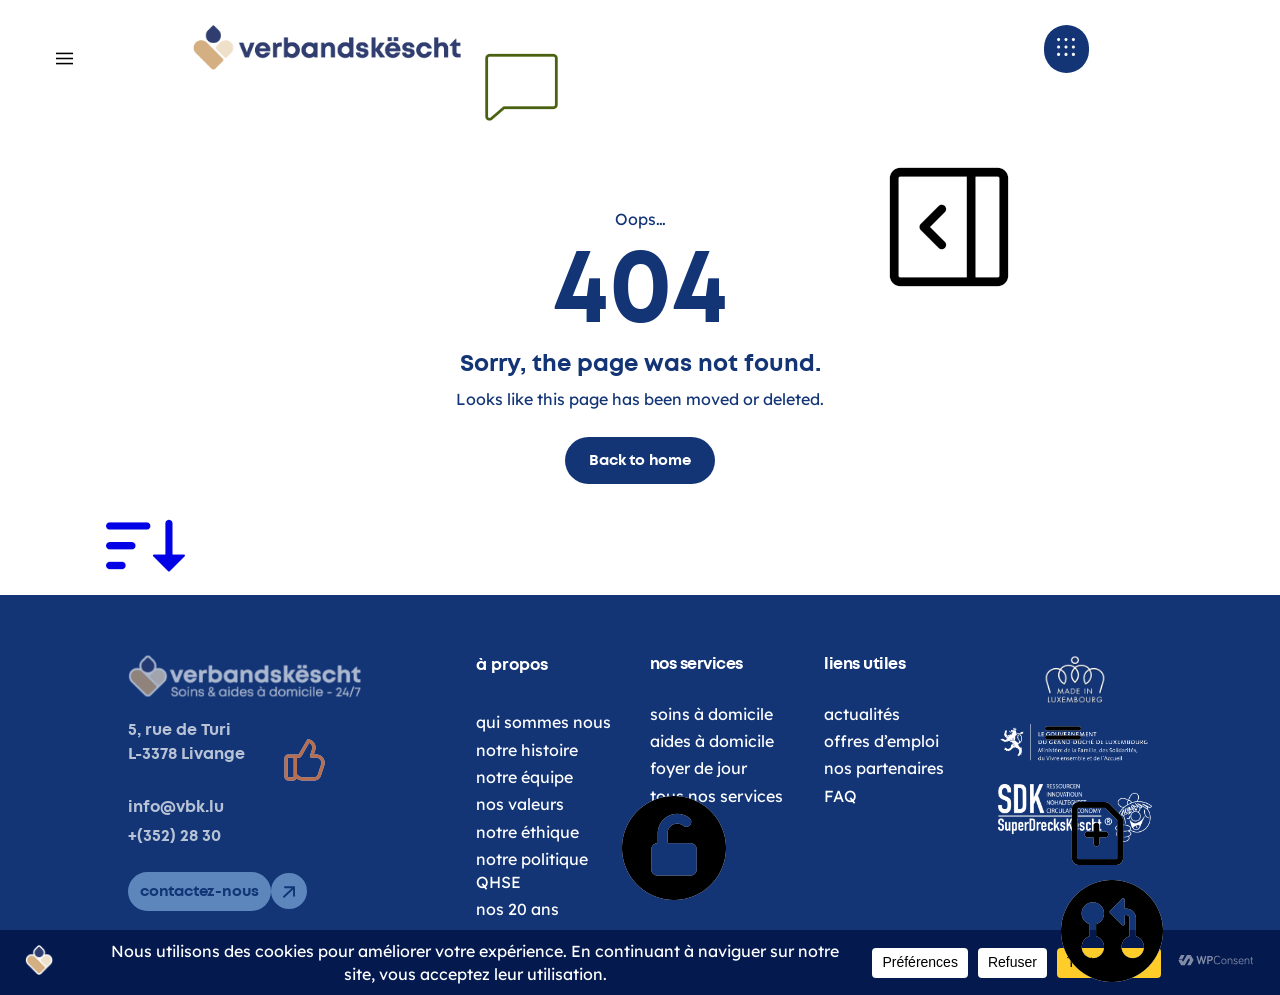 The height and width of the screenshot is (995, 1280). I want to click on open chat or messaging, so click(521, 81).